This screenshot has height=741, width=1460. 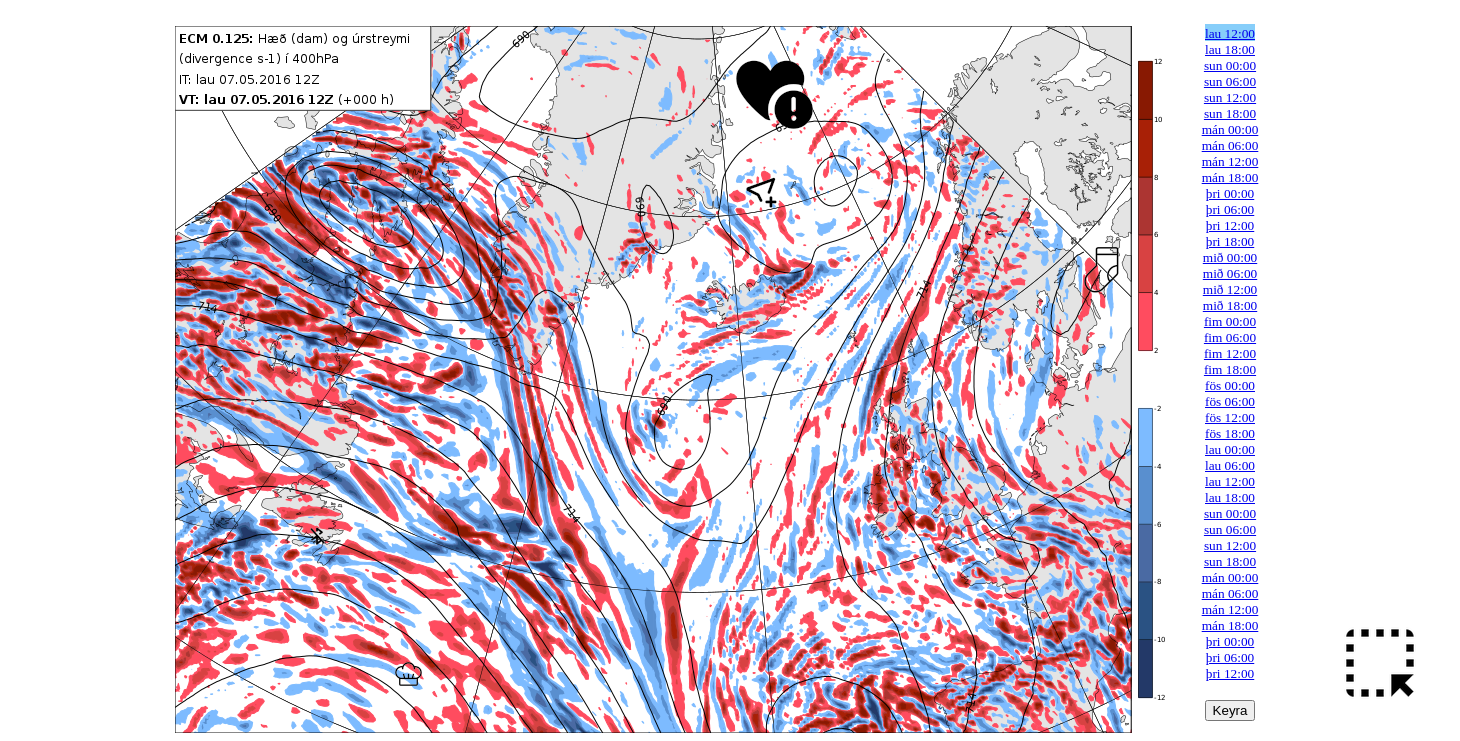 What do you see at coordinates (761, 192) in the screenshot?
I see `add a new location pin` at bounding box center [761, 192].